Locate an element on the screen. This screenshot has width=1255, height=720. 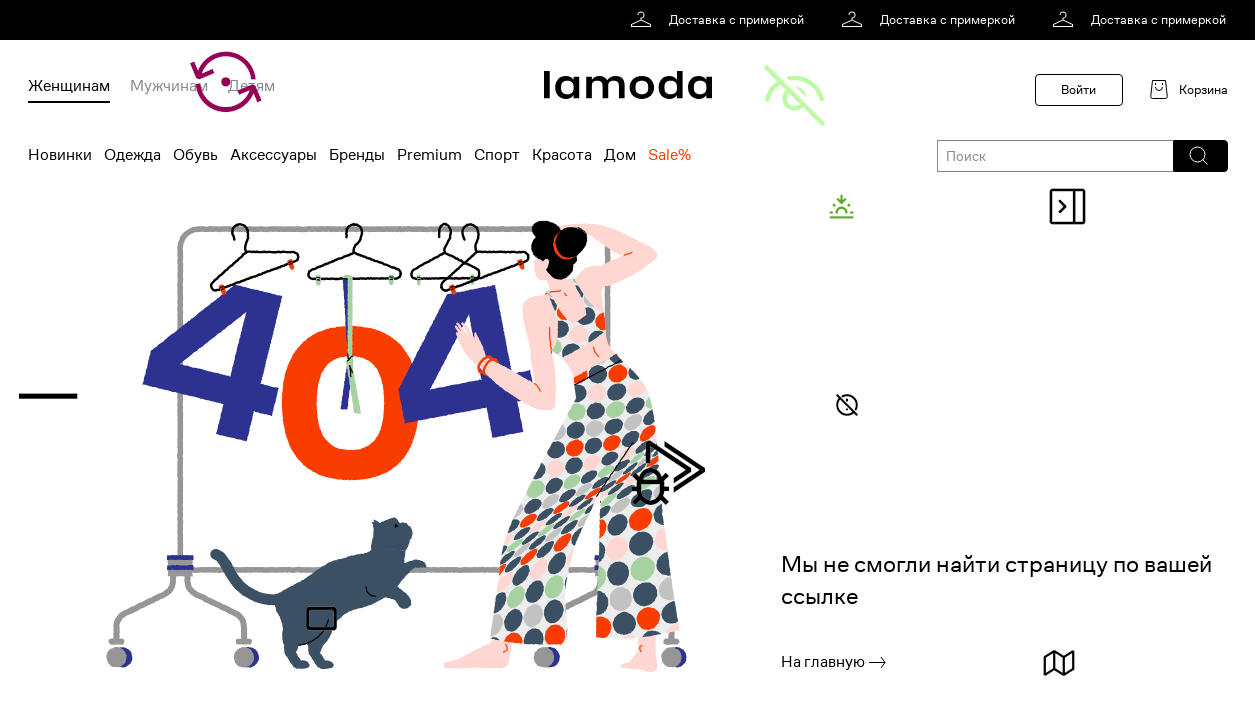
set display to evening or night mode is located at coordinates (841, 206).